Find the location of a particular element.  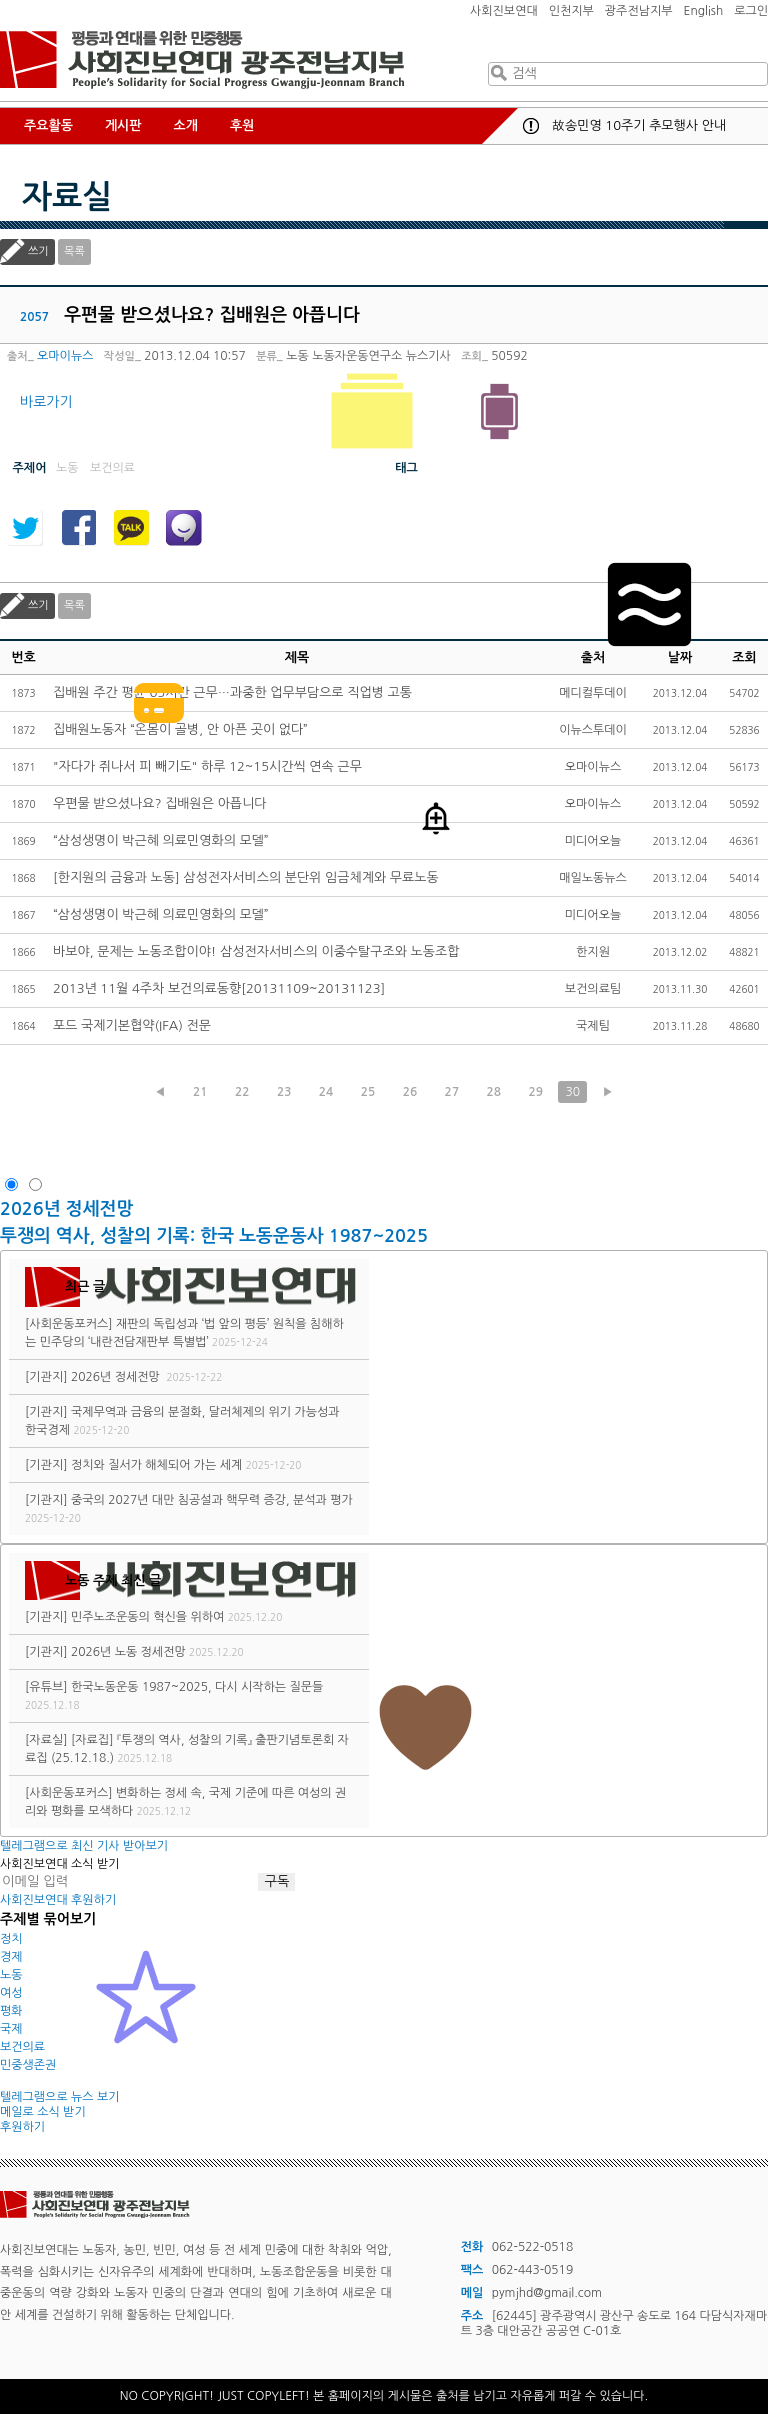

add a new reminder or alert is located at coordinates (436, 818).